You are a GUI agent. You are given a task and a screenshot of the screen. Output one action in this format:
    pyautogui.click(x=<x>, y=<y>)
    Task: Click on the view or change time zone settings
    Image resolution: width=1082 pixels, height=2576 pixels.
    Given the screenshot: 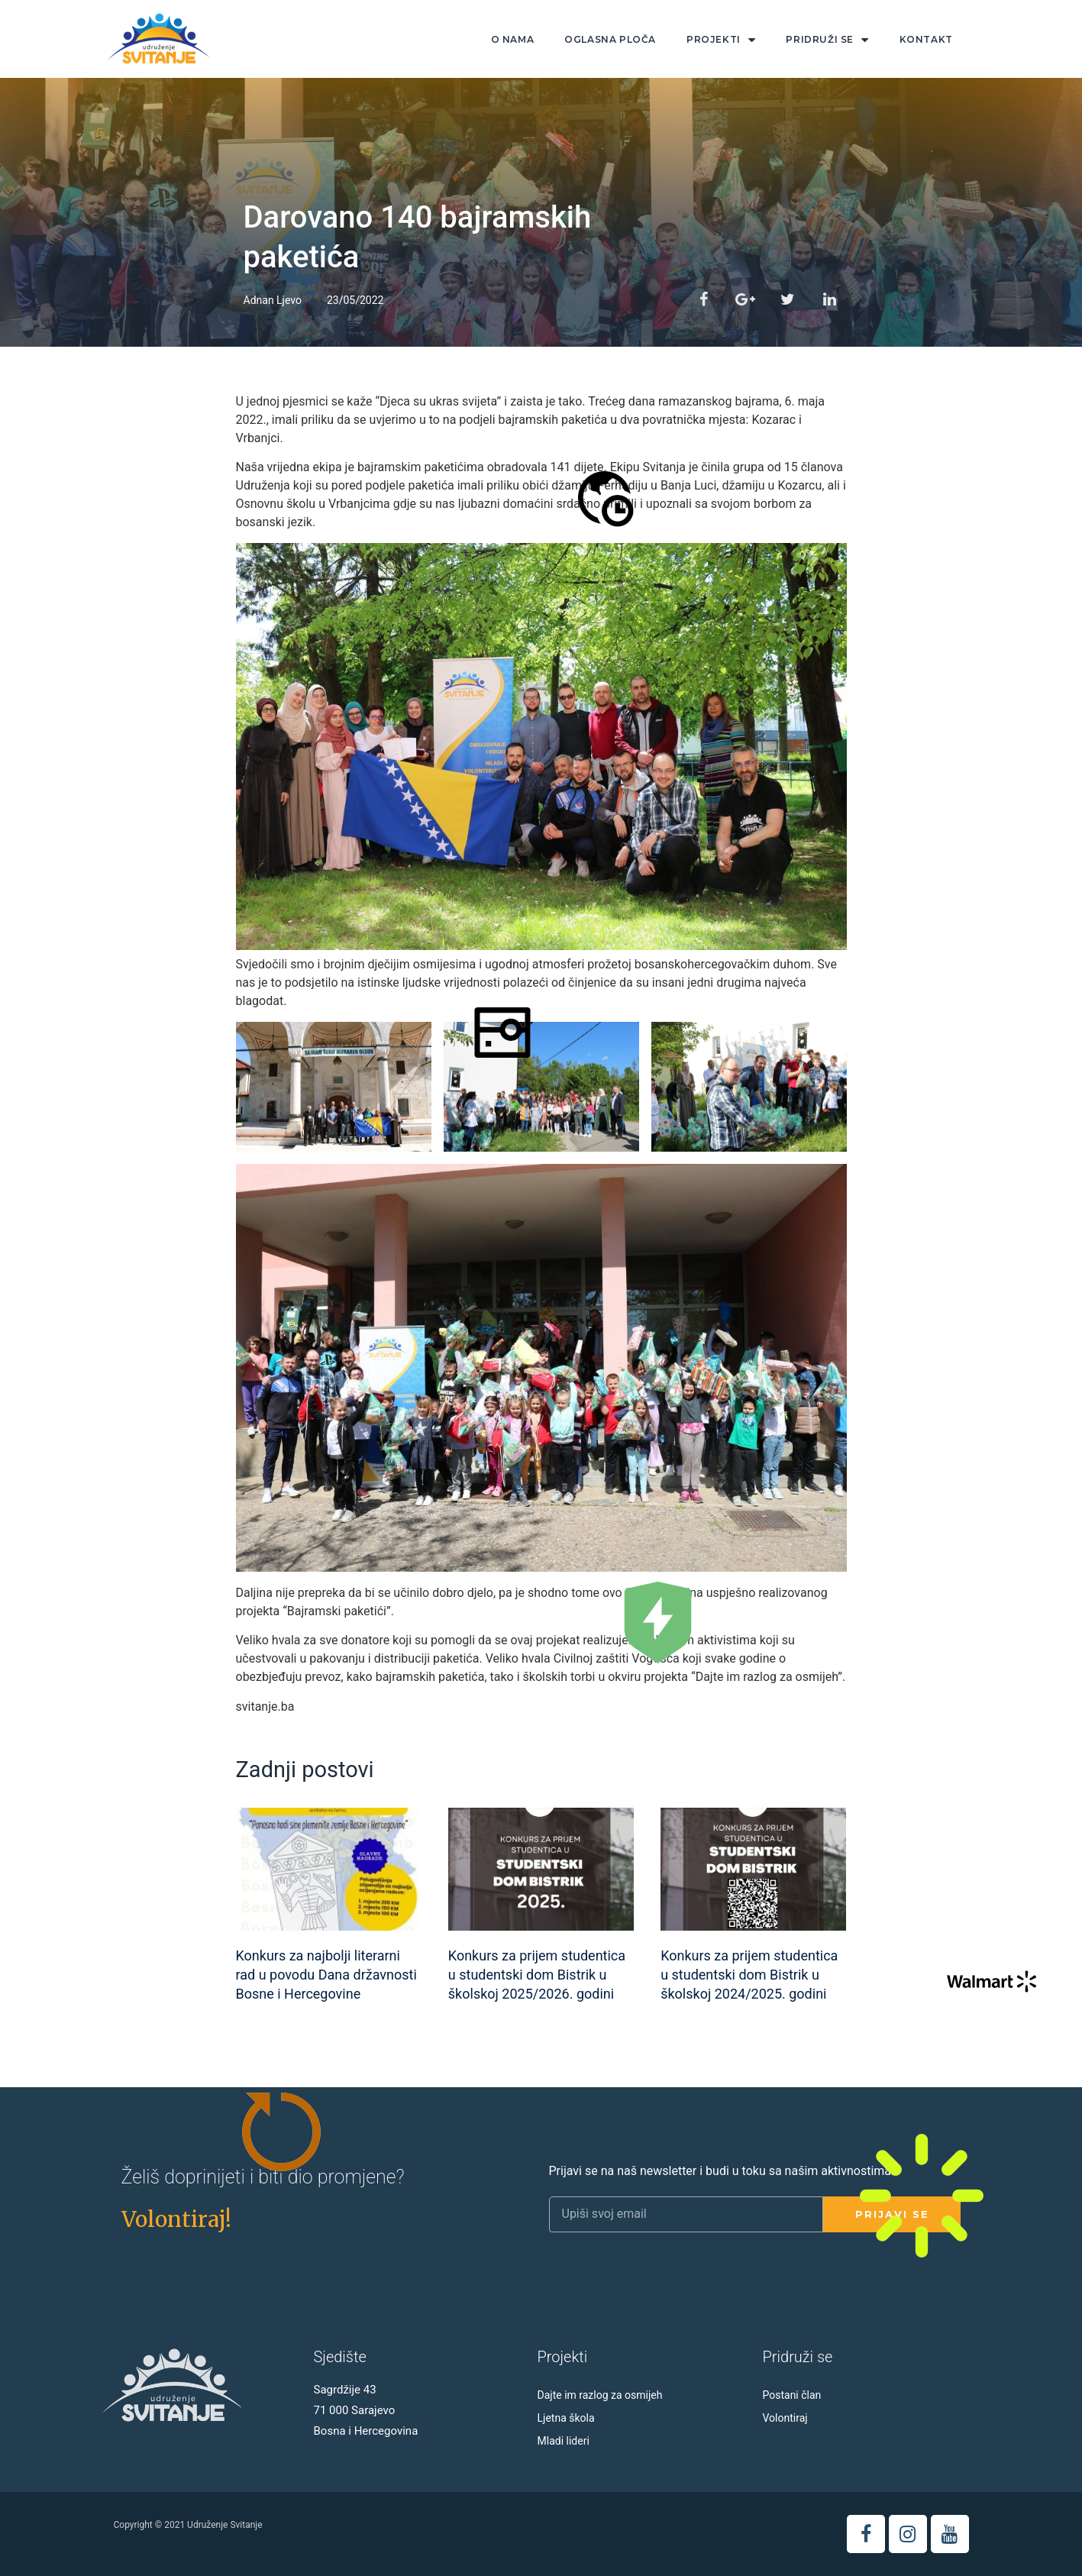 What is the action you would take?
    pyautogui.click(x=604, y=497)
    